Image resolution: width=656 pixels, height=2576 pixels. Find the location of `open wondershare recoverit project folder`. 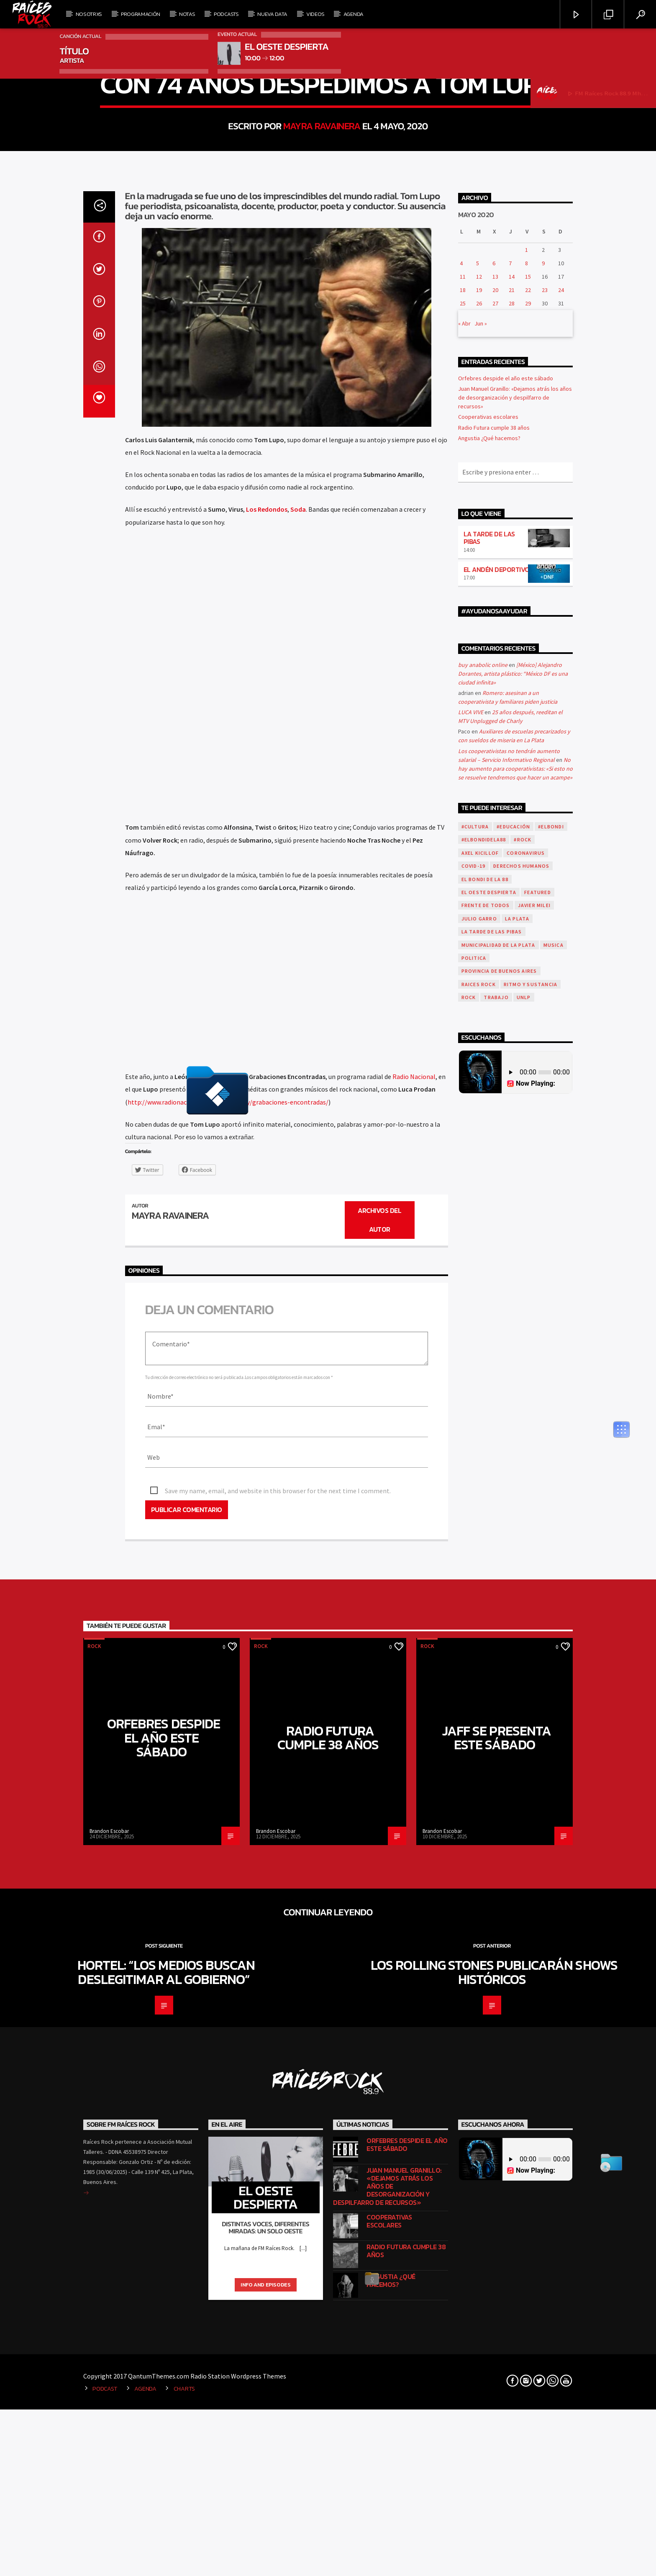

open wondershare recoverit project folder is located at coordinates (217, 1092).